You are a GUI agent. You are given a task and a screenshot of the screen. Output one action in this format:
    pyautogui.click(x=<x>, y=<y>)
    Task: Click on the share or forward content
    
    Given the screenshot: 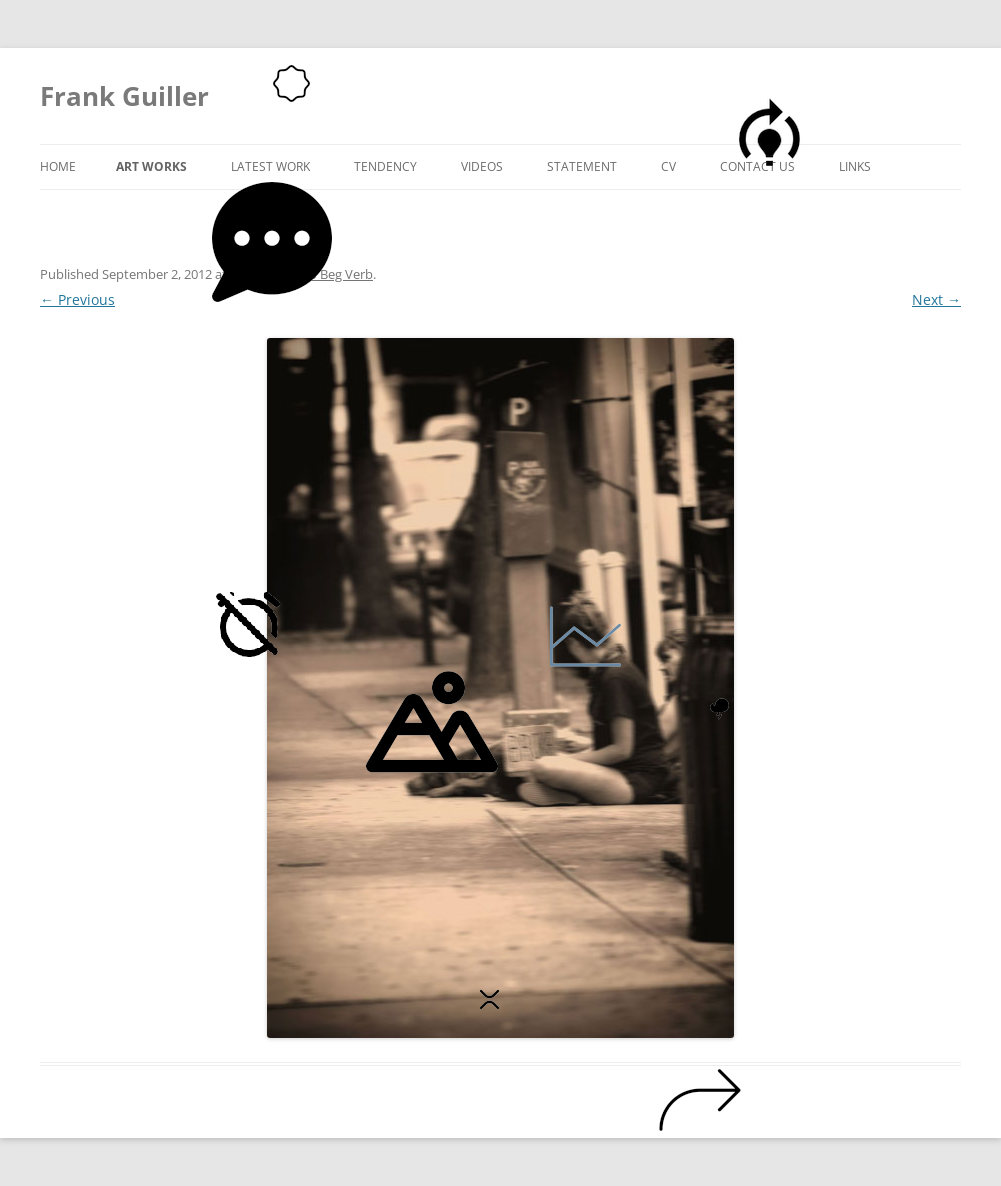 What is the action you would take?
    pyautogui.click(x=700, y=1100)
    